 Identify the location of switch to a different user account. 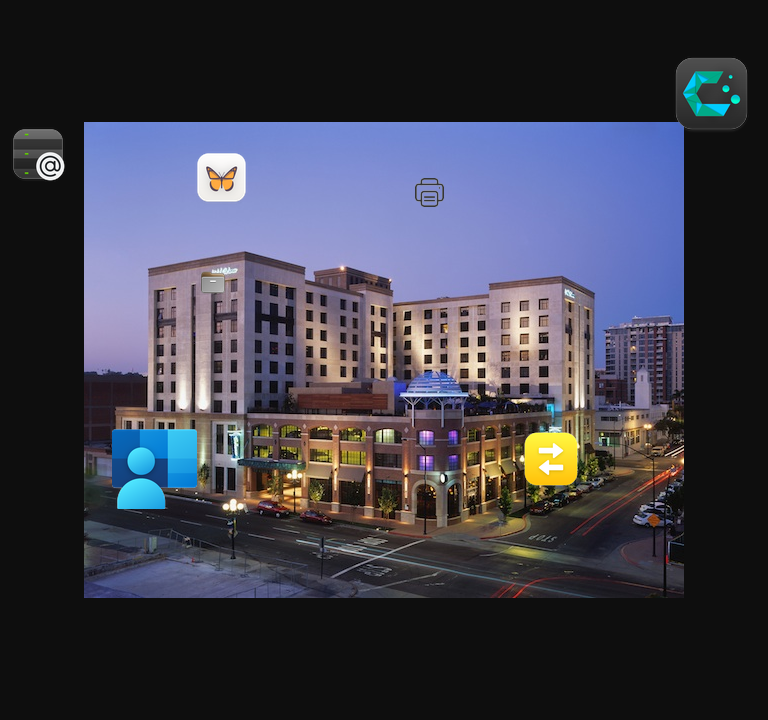
(551, 459).